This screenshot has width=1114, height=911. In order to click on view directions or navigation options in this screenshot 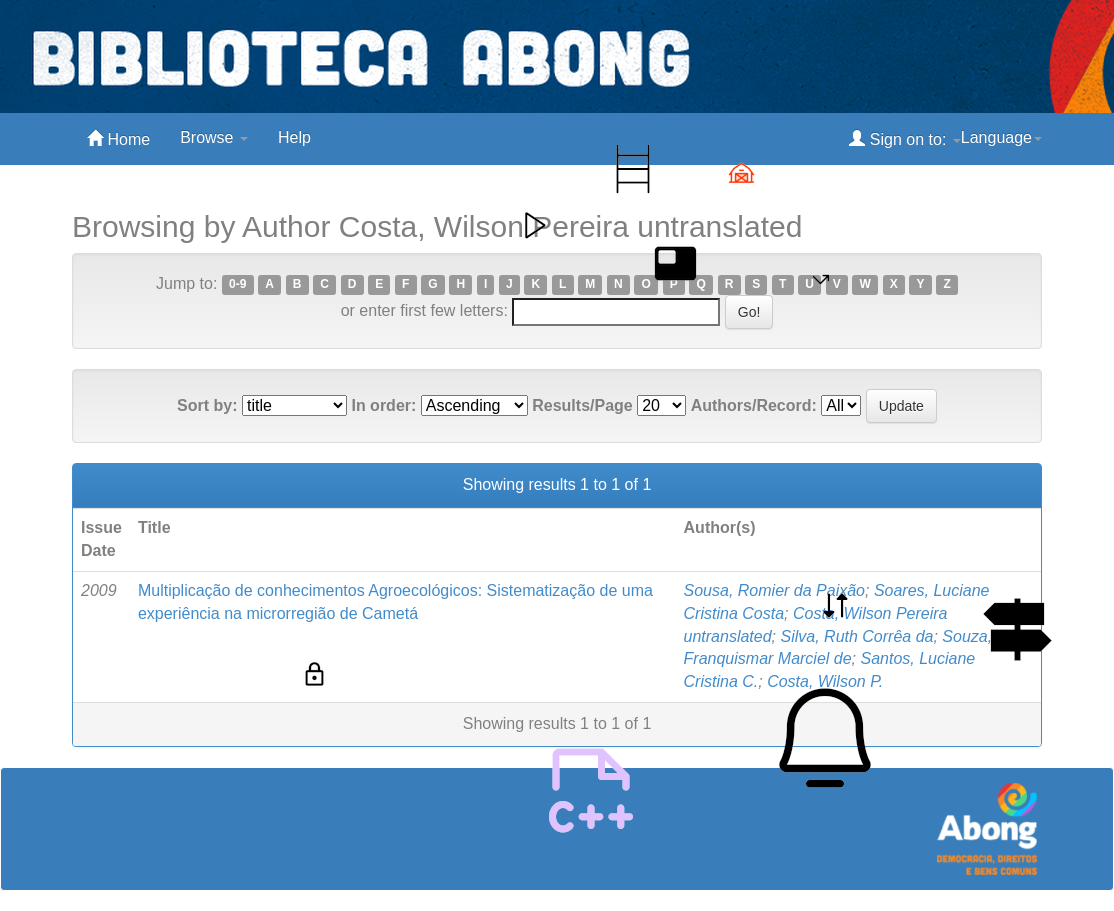, I will do `click(1017, 629)`.